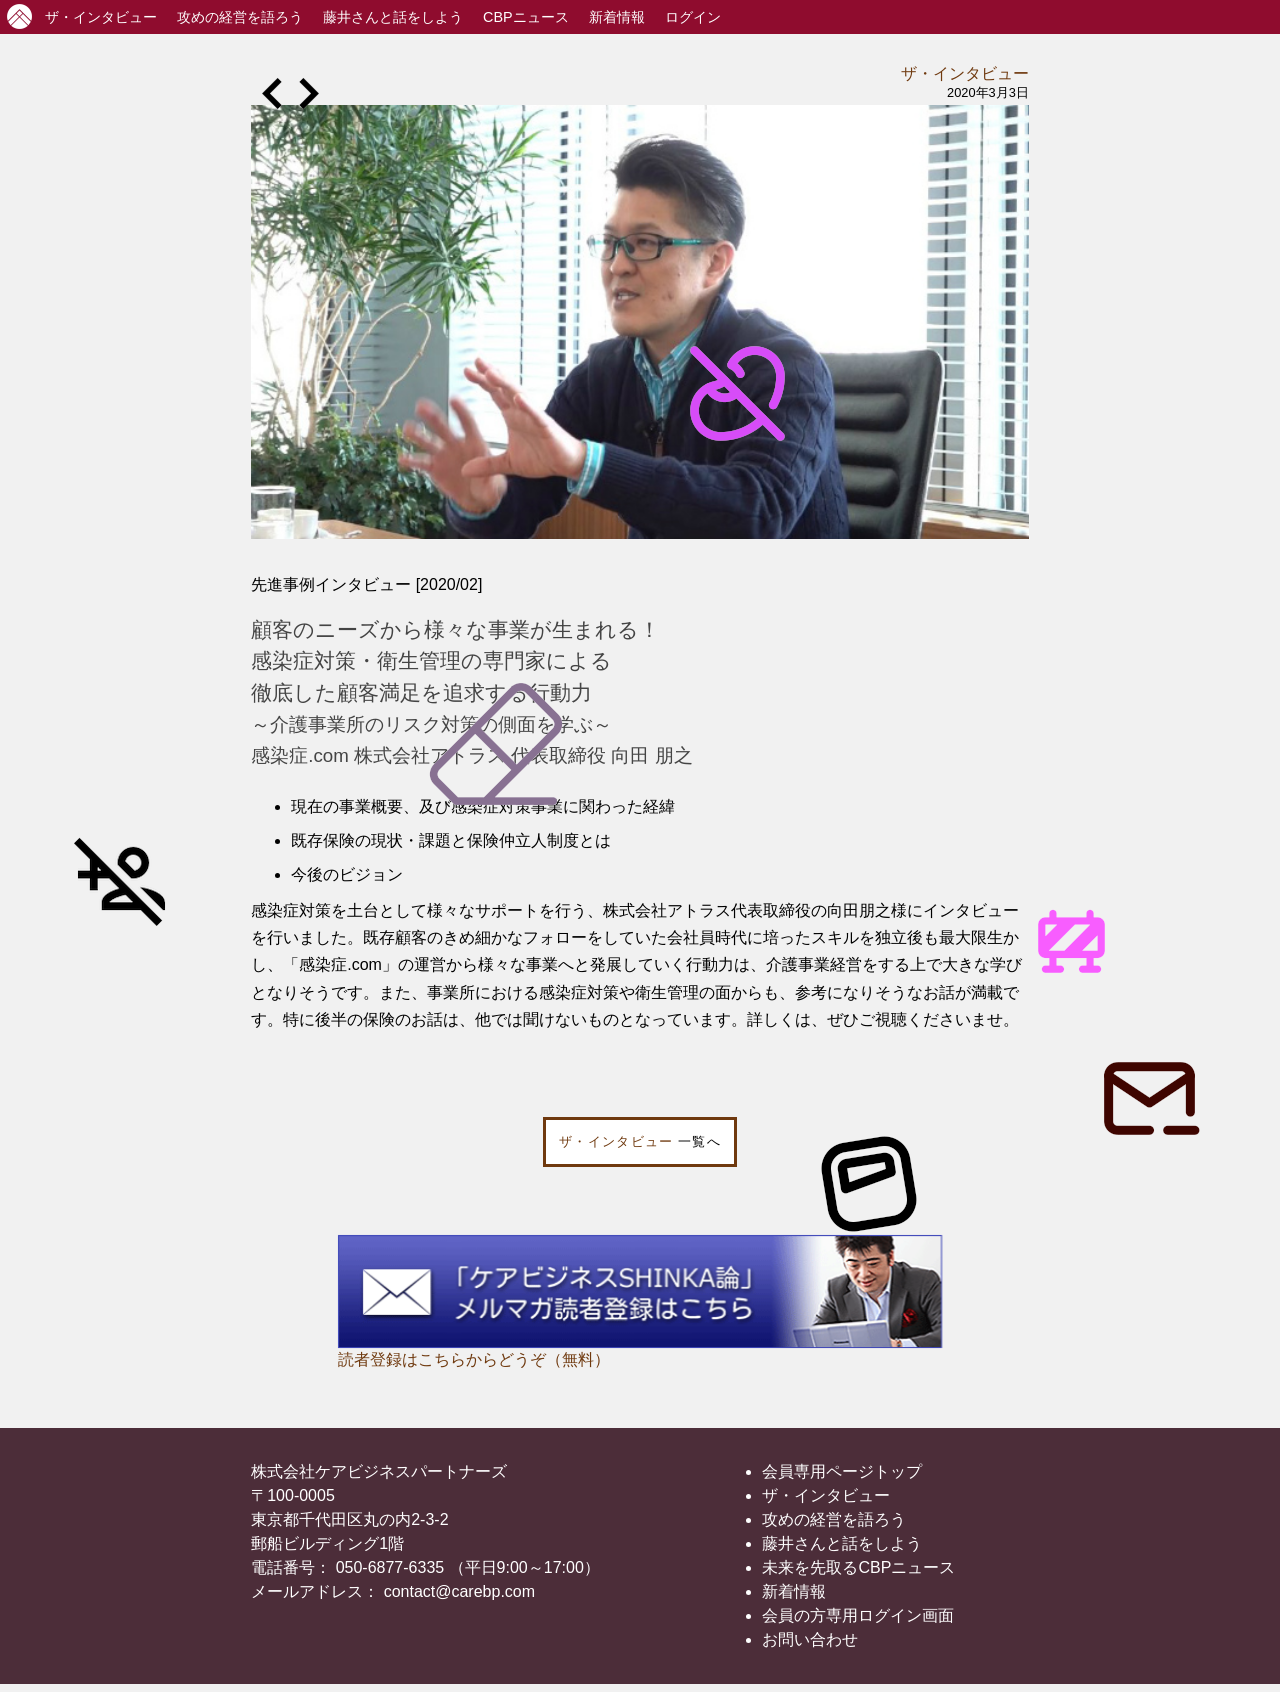 This screenshot has height=1692, width=1280. I want to click on headless ui library logo, so click(869, 1184).